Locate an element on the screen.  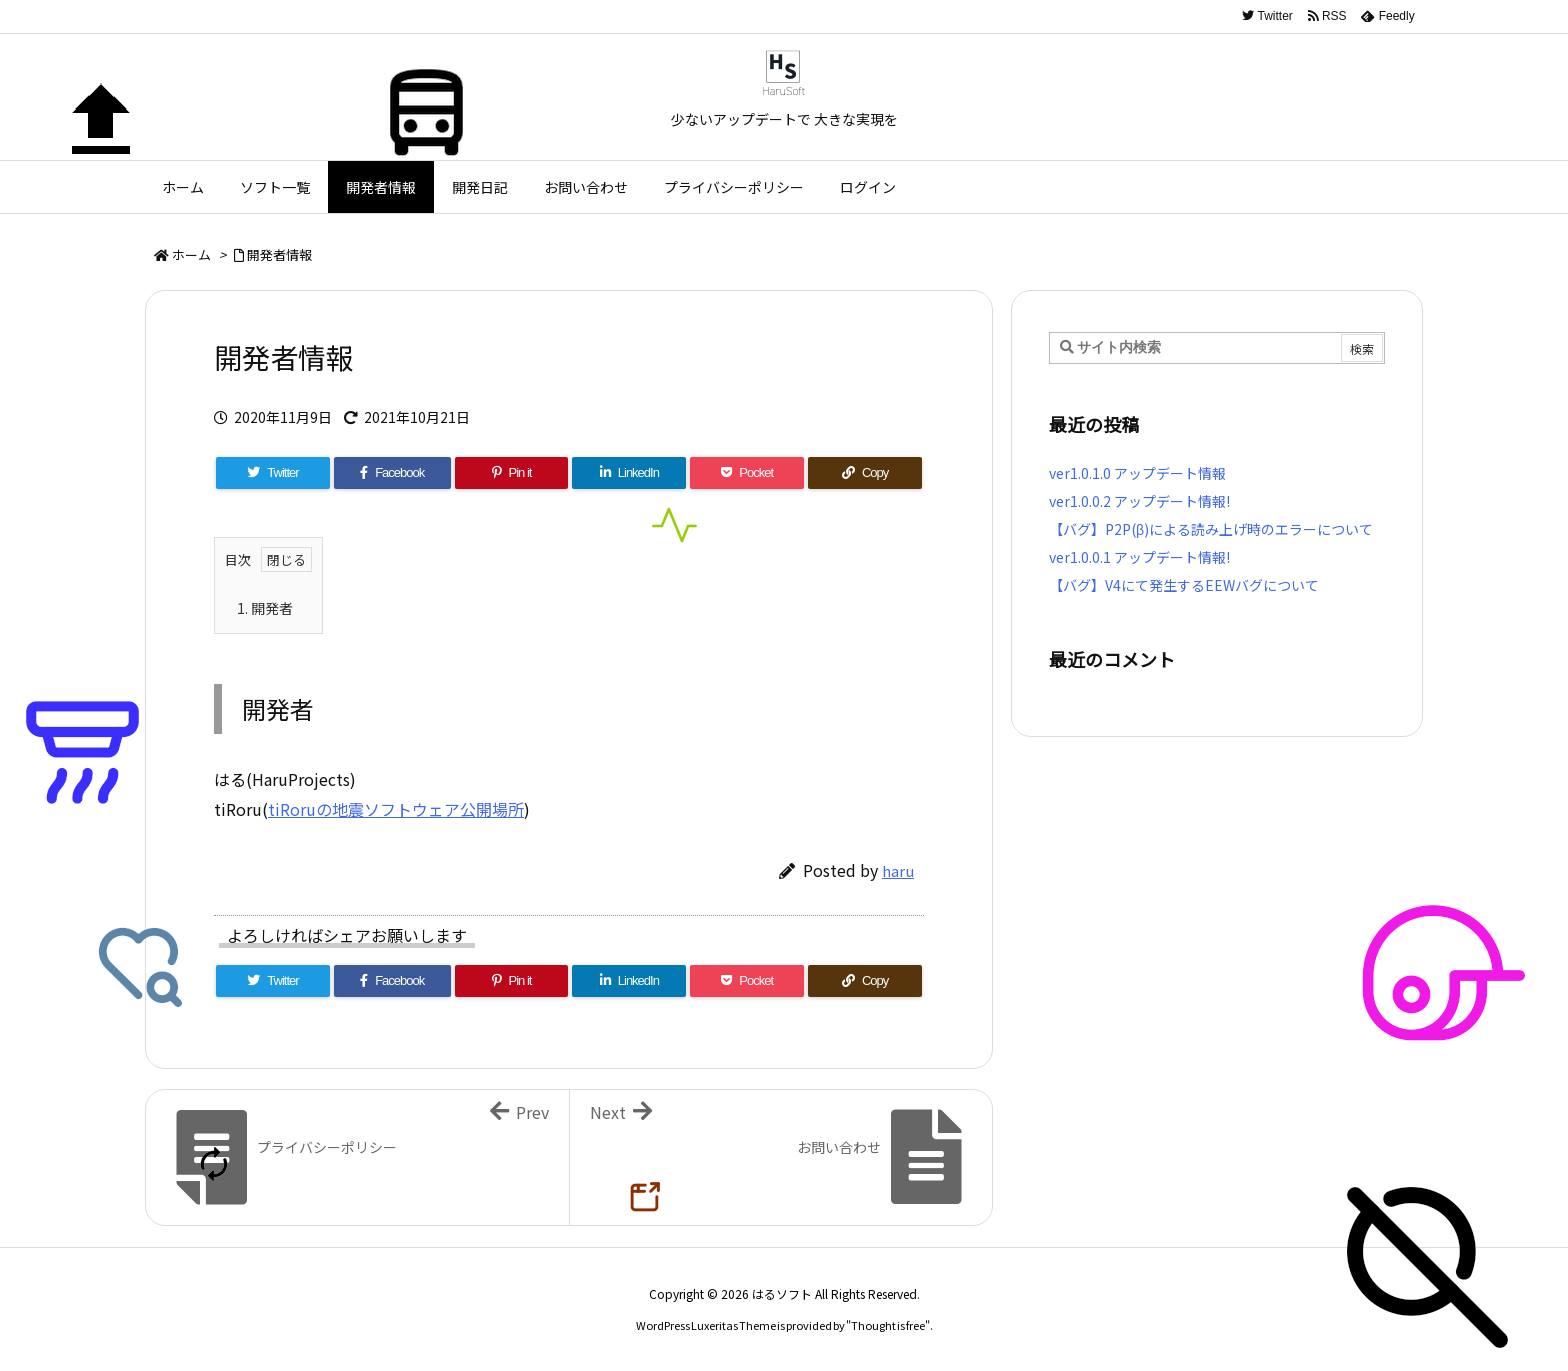
maximize browser window to full screen is located at coordinates (644, 1197).